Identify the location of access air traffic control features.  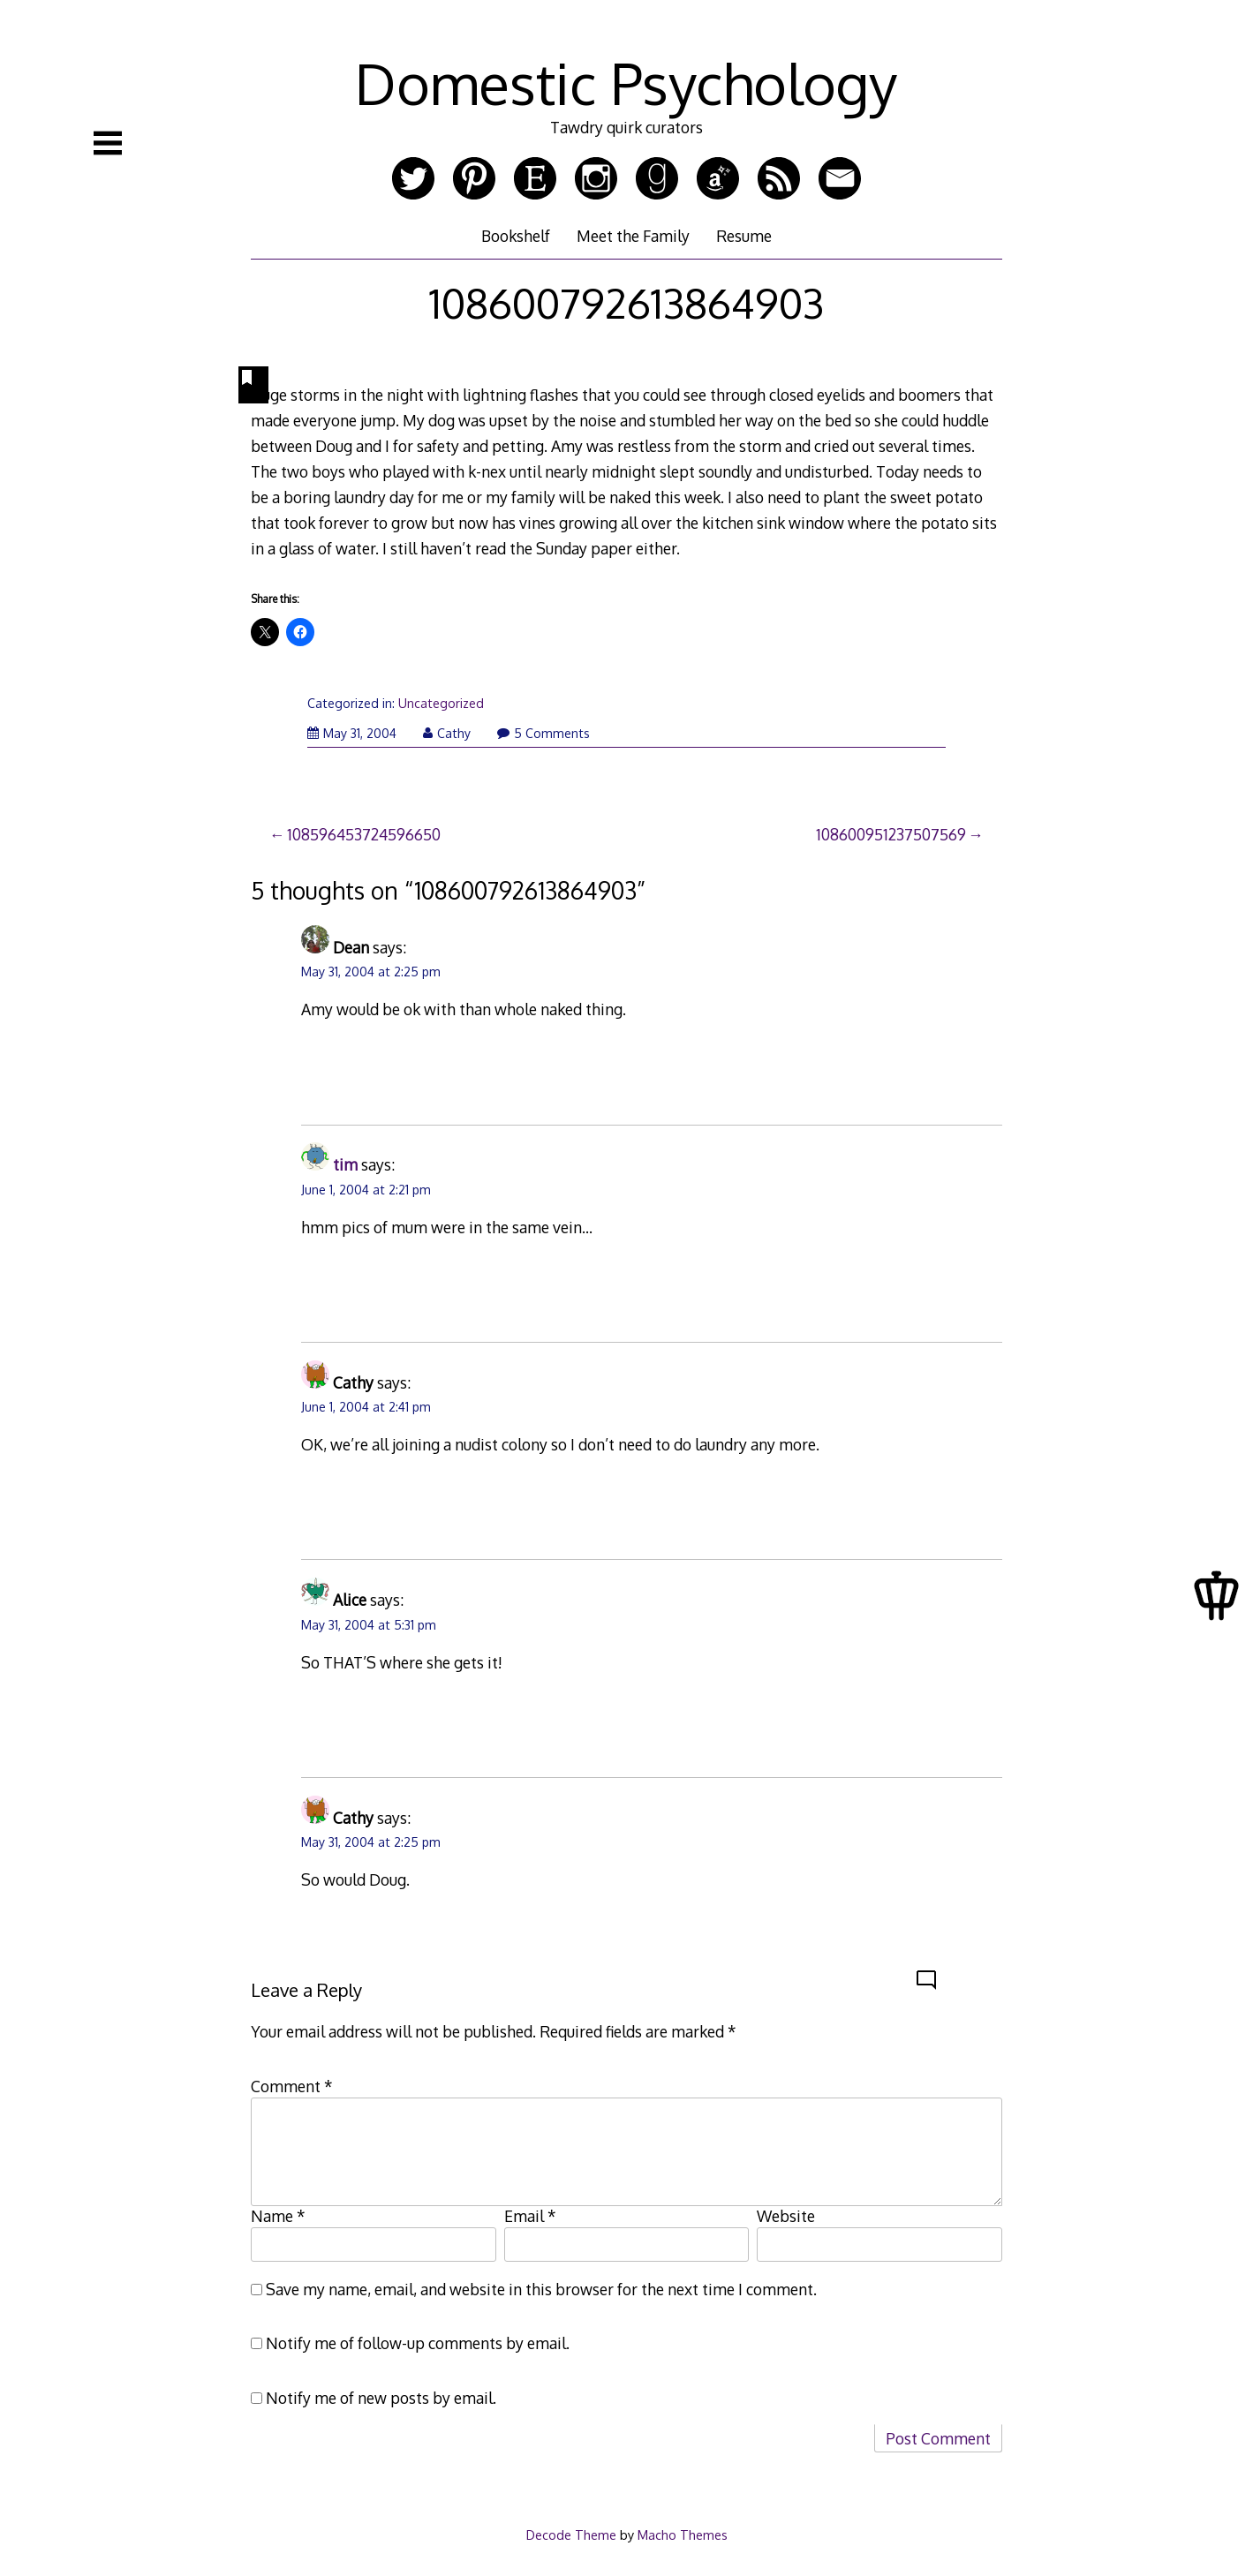
(1216, 1595).